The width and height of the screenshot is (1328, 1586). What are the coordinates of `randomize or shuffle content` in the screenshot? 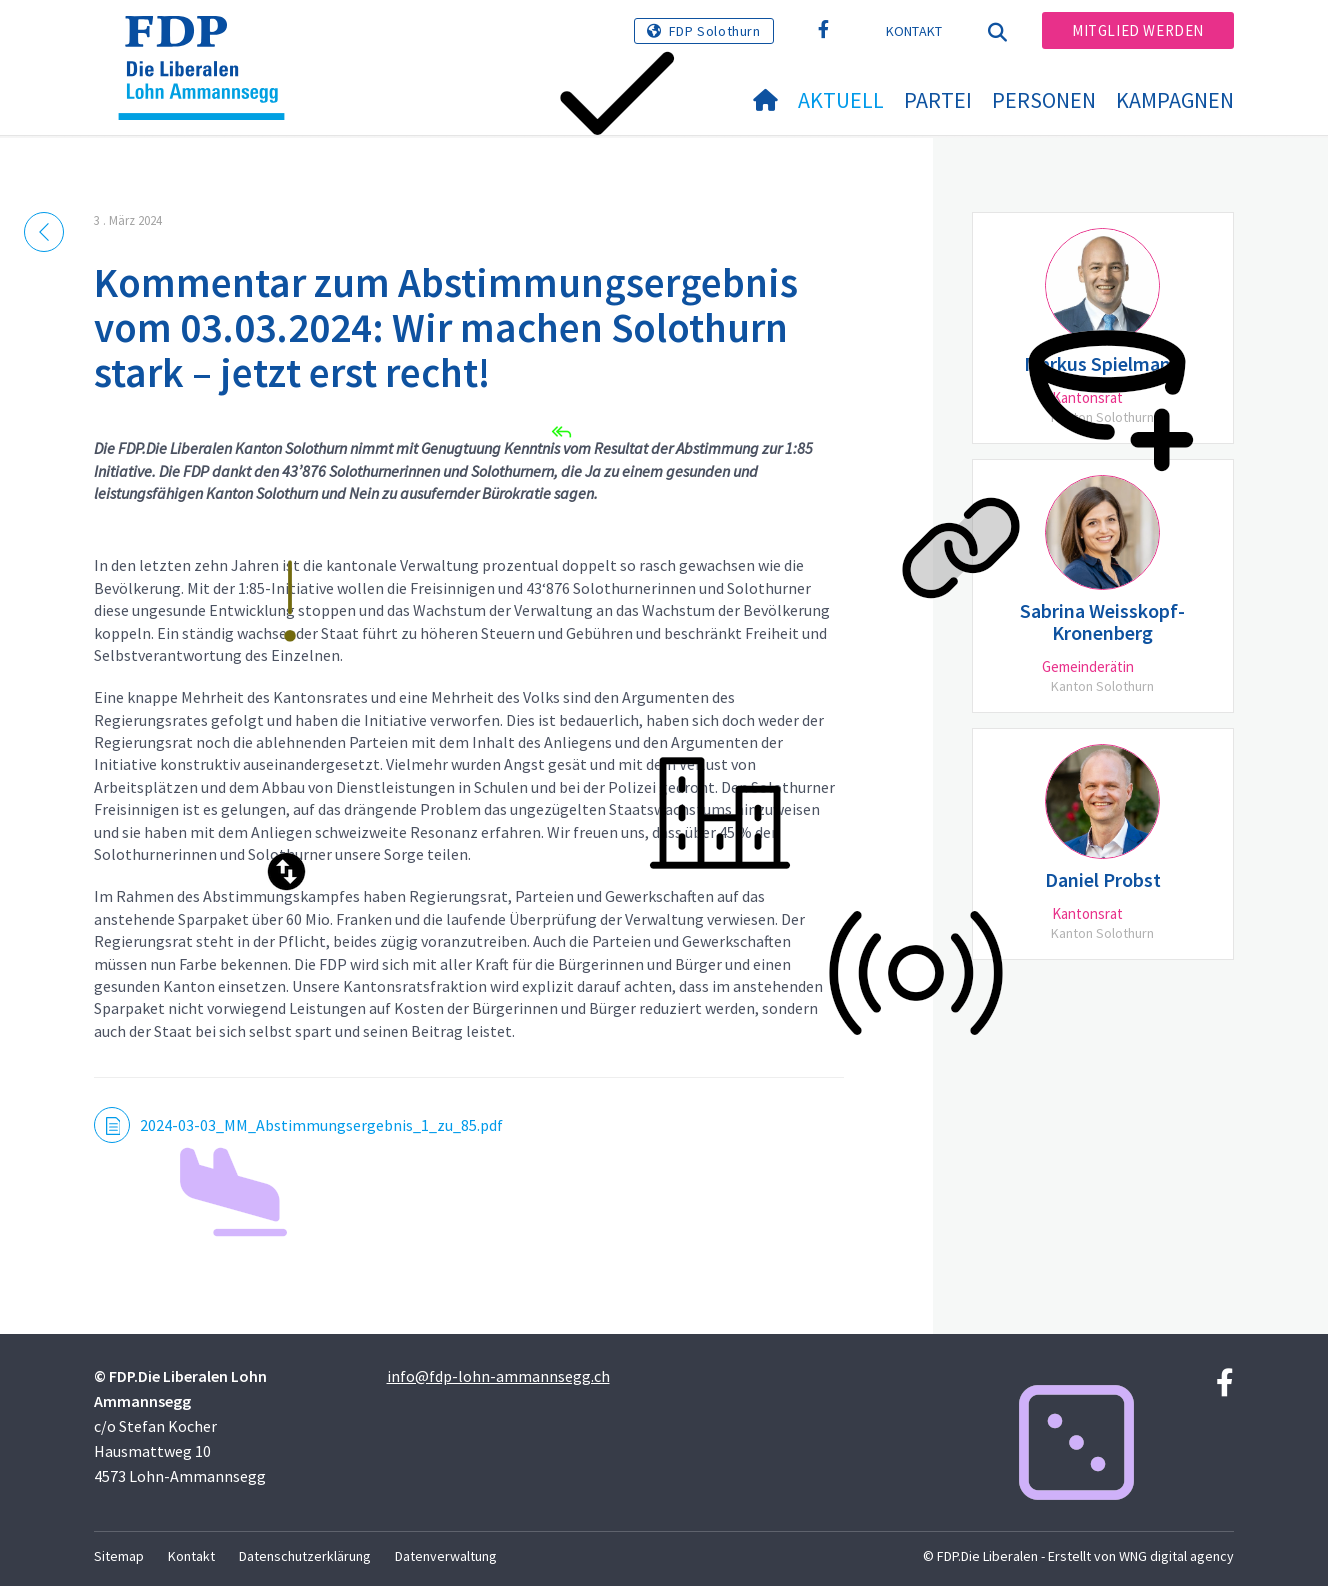 It's located at (1076, 1442).